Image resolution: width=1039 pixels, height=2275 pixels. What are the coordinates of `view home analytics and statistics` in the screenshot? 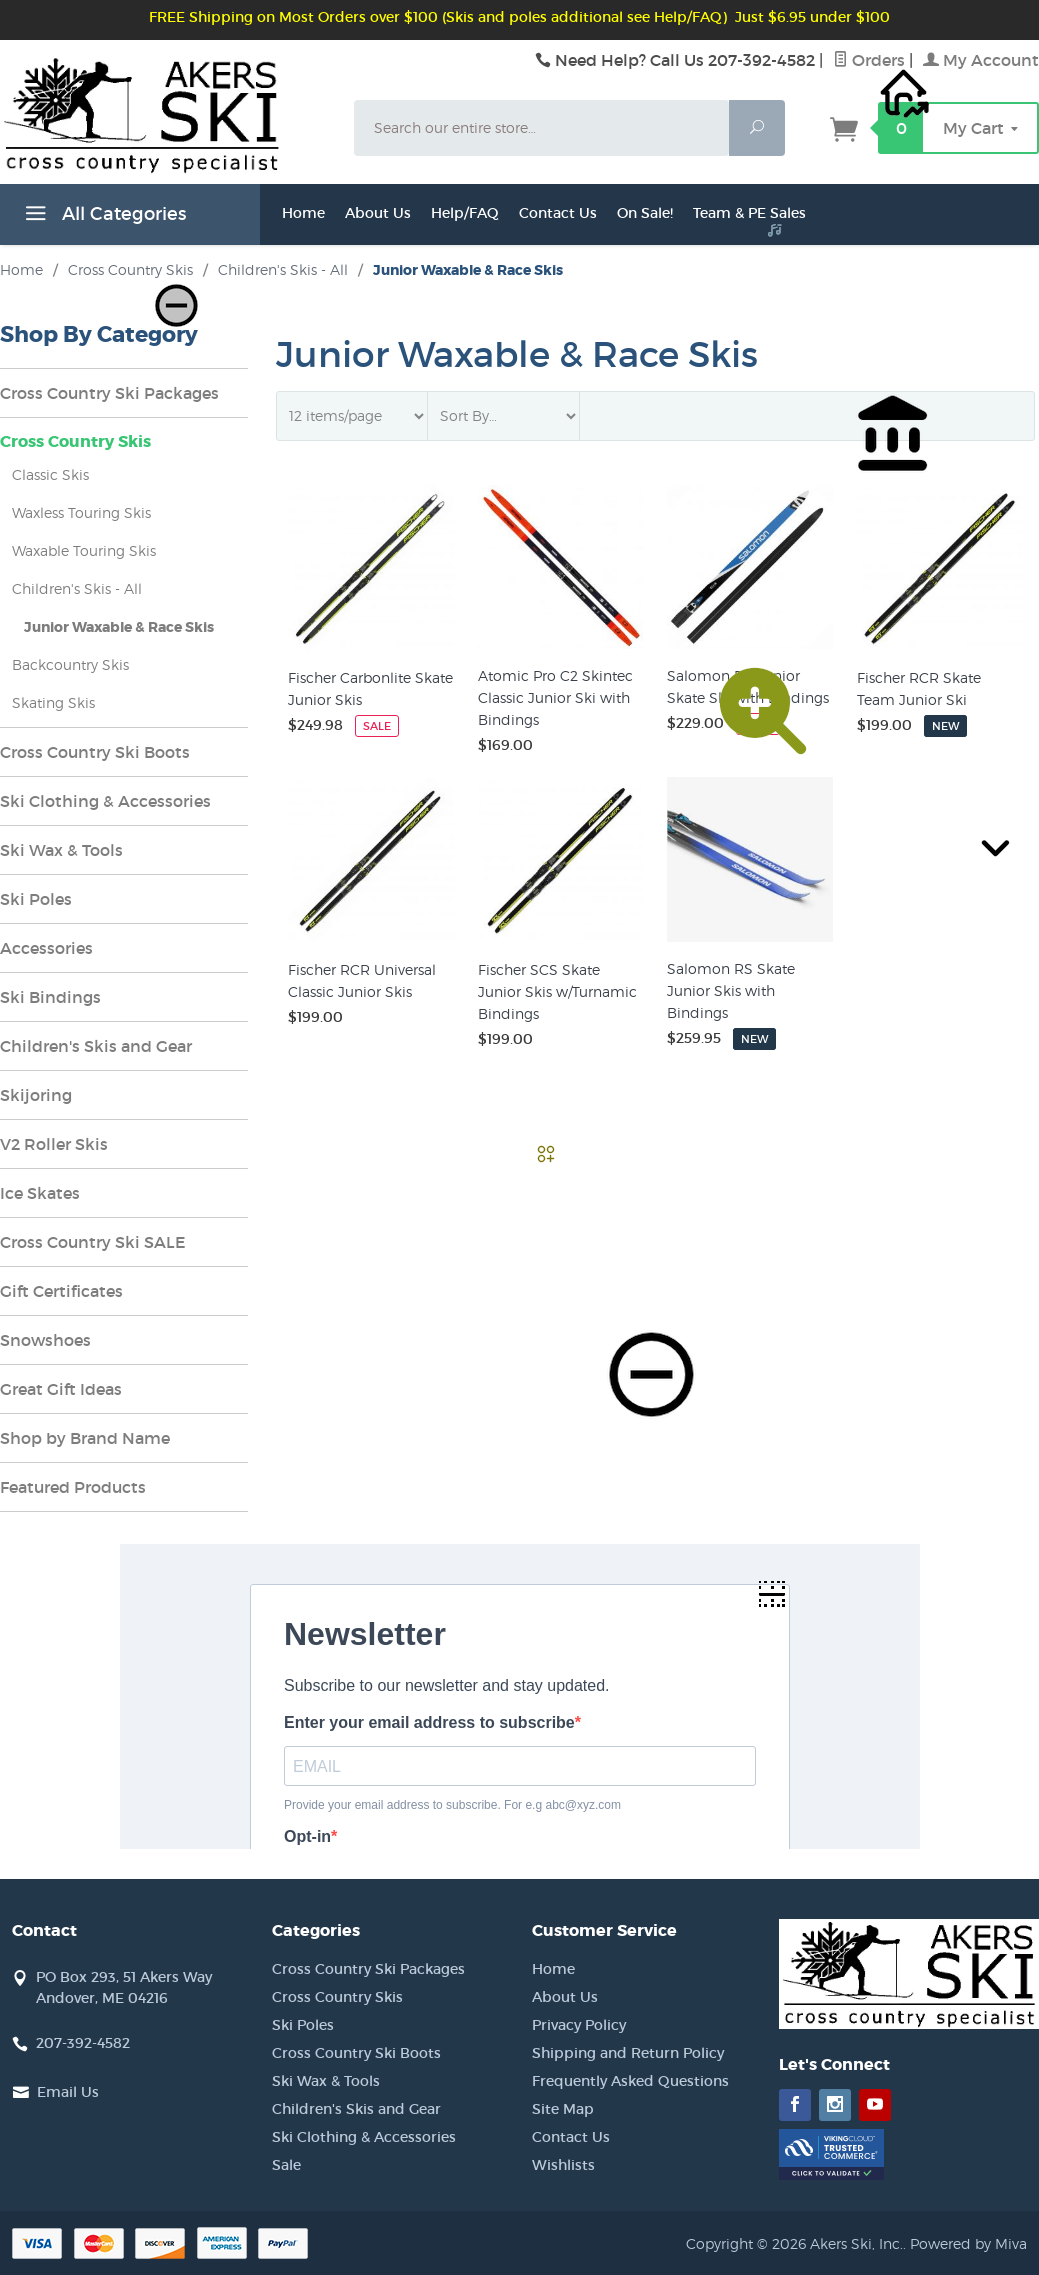 It's located at (903, 92).